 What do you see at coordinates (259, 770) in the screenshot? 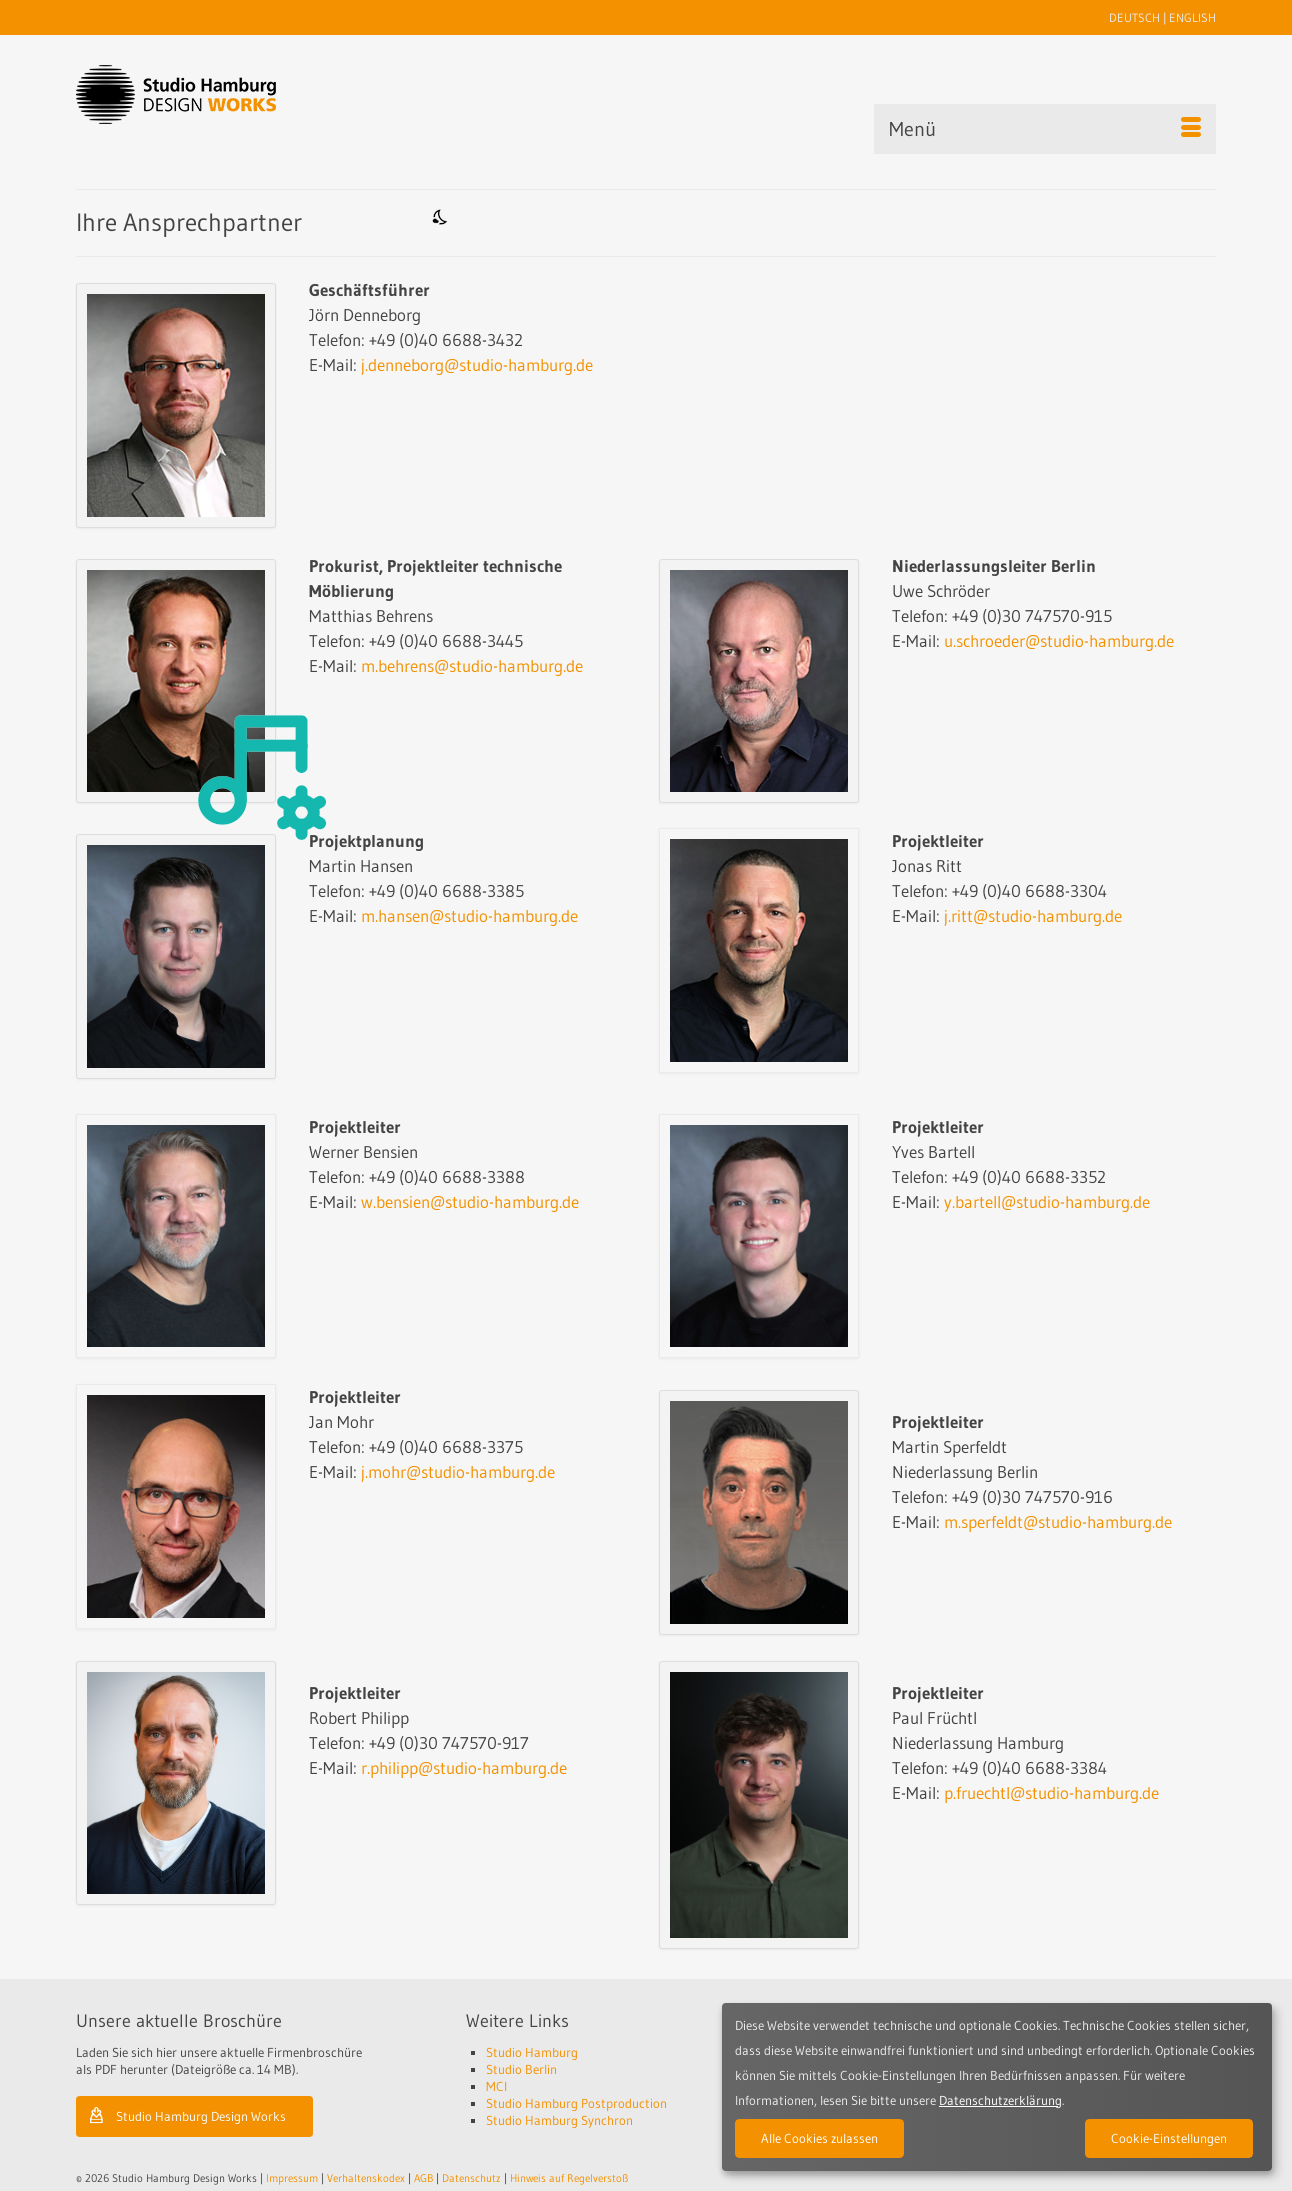
I see `access music or audio settings` at bounding box center [259, 770].